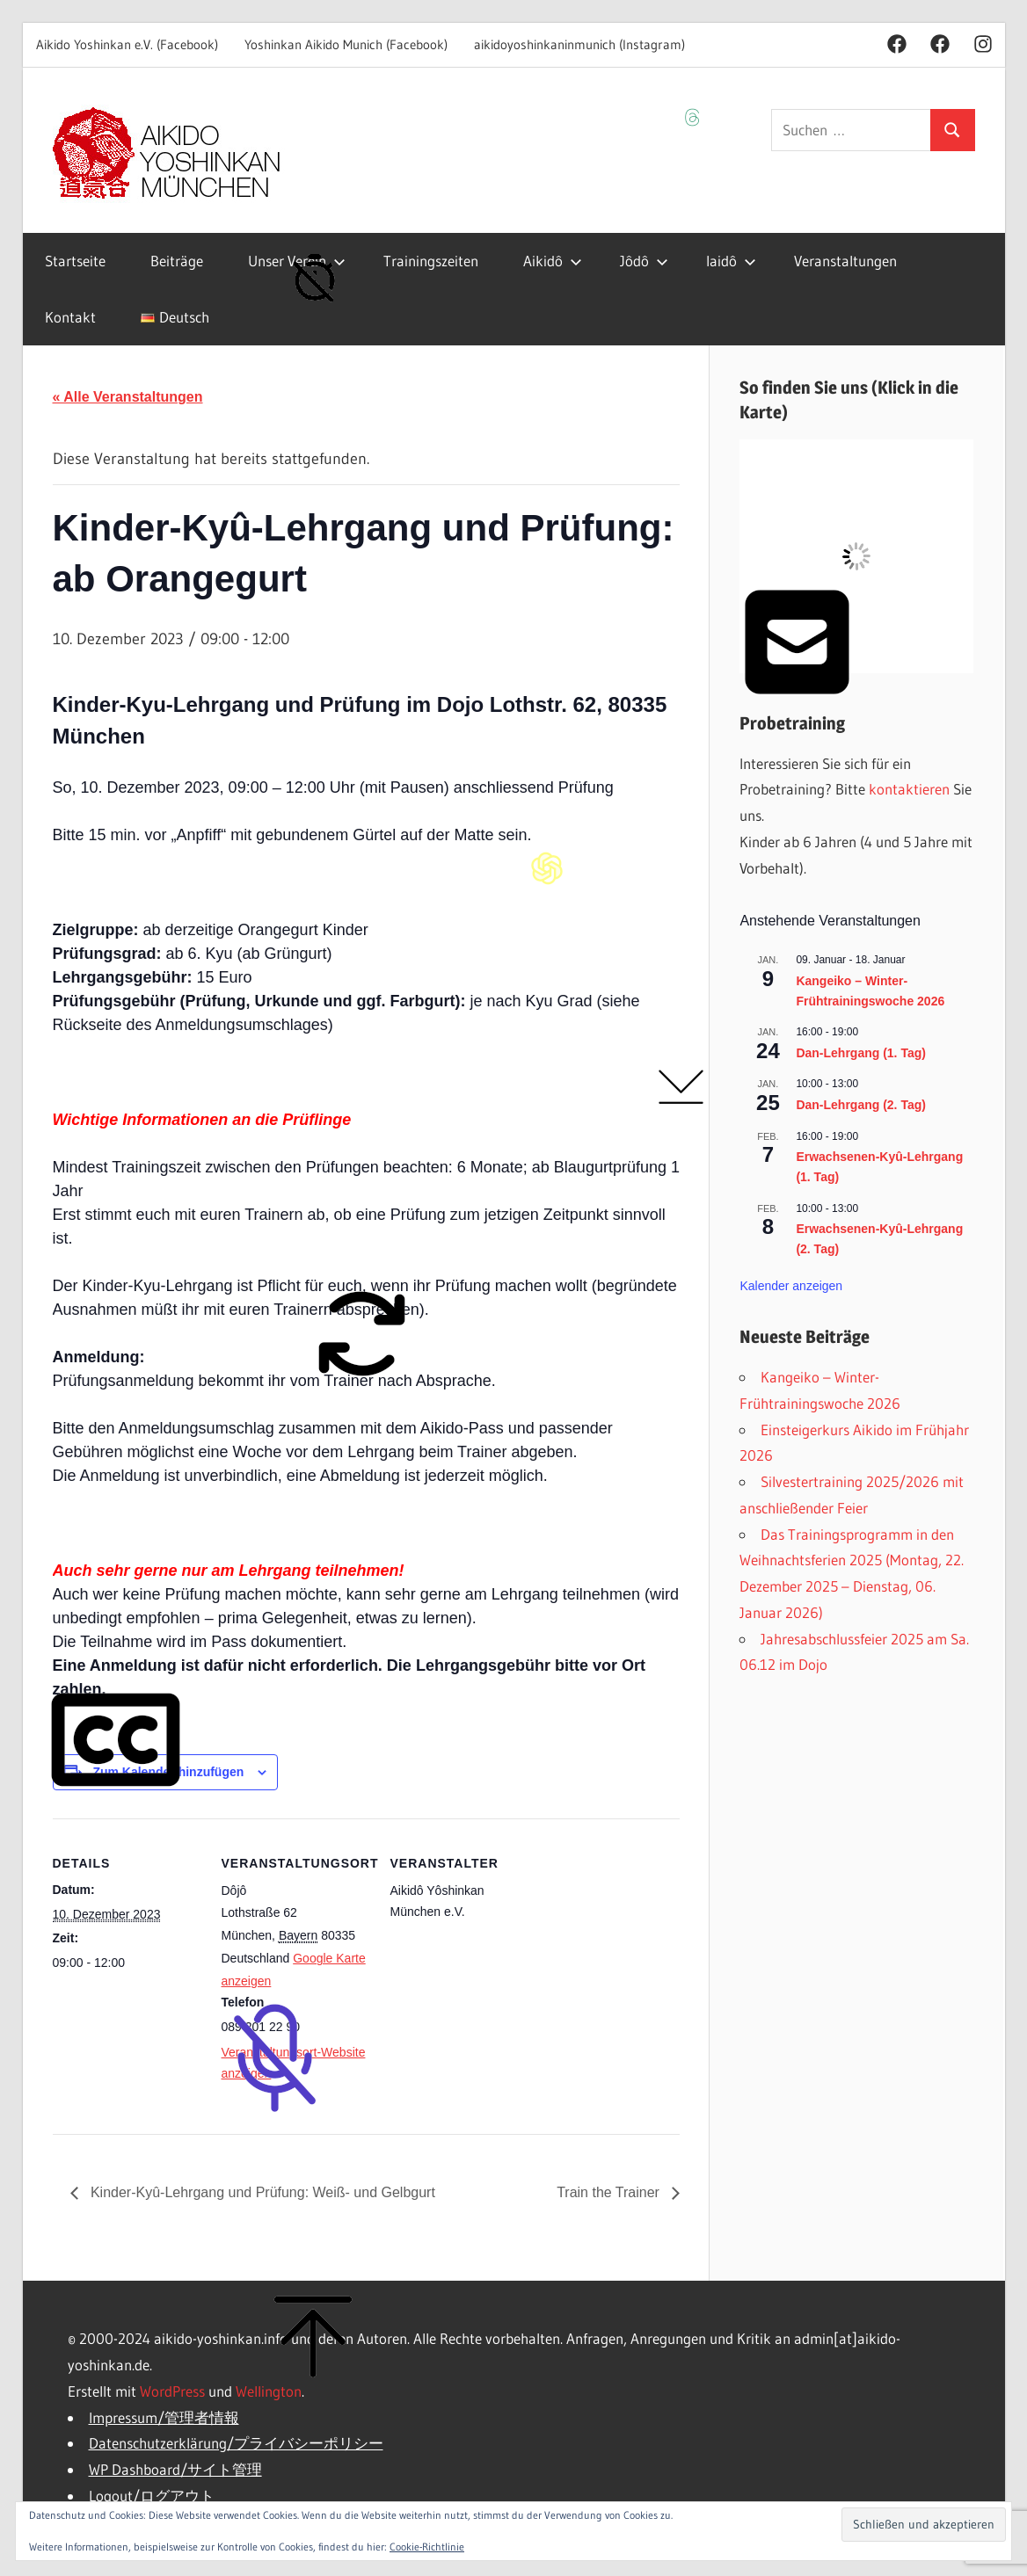  What do you see at coordinates (547, 868) in the screenshot?
I see `access OpenAI services or ChatGPT` at bounding box center [547, 868].